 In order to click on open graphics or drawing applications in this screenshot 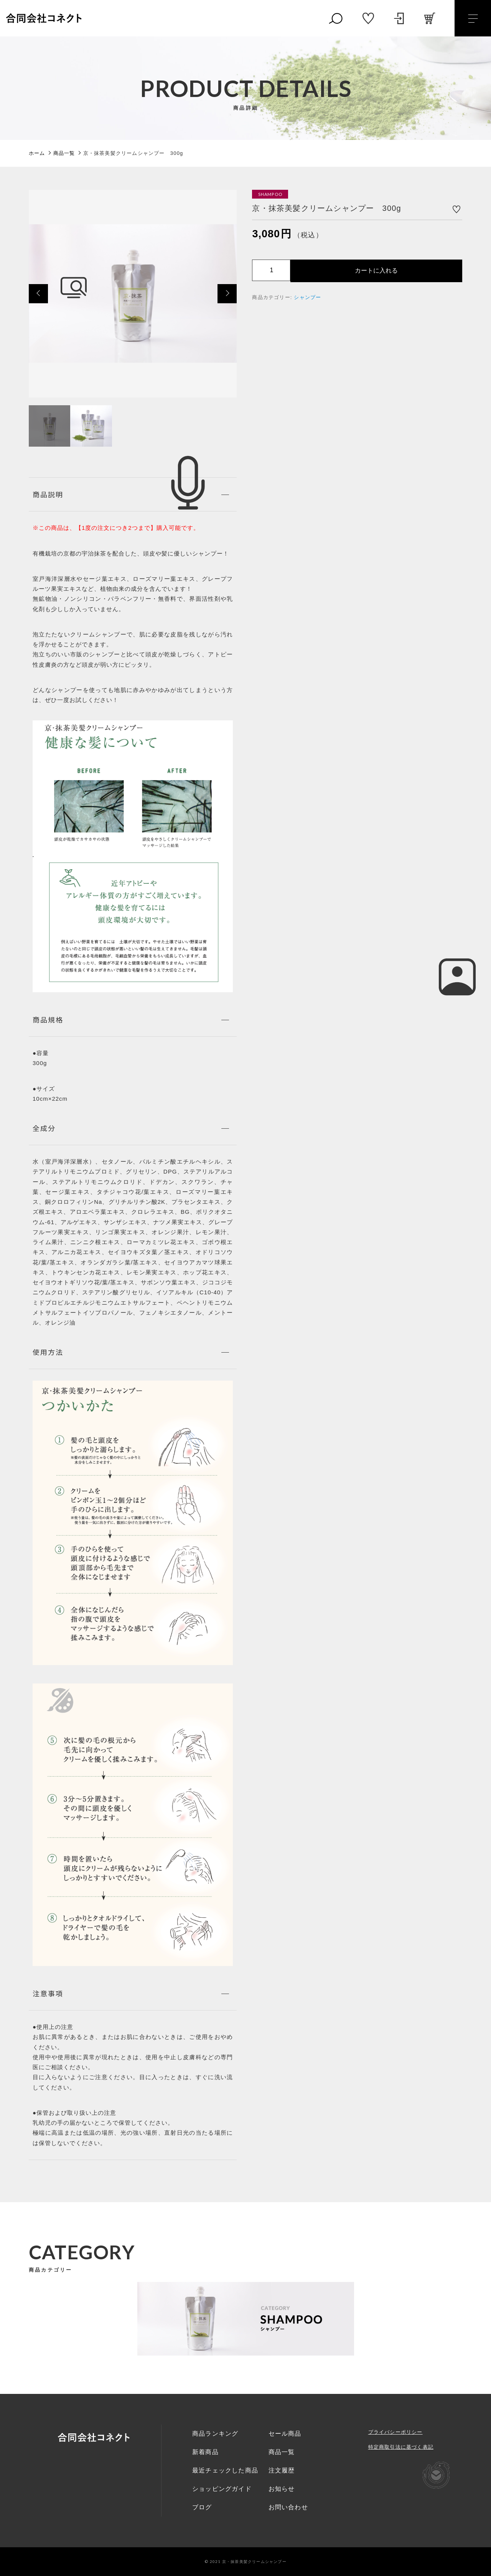, I will do `click(60, 1701)`.